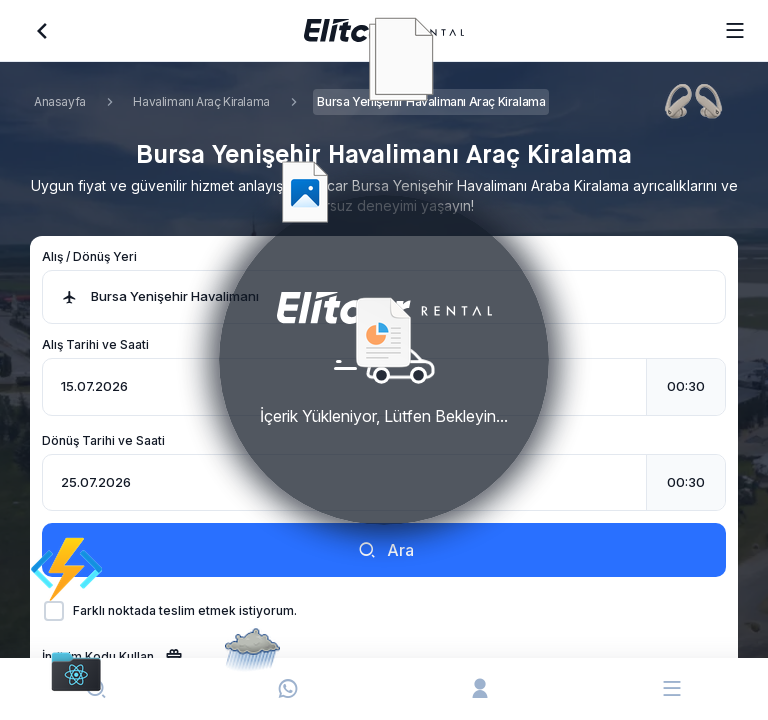  Describe the element at coordinates (305, 192) in the screenshot. I see `open an image file` at that location.